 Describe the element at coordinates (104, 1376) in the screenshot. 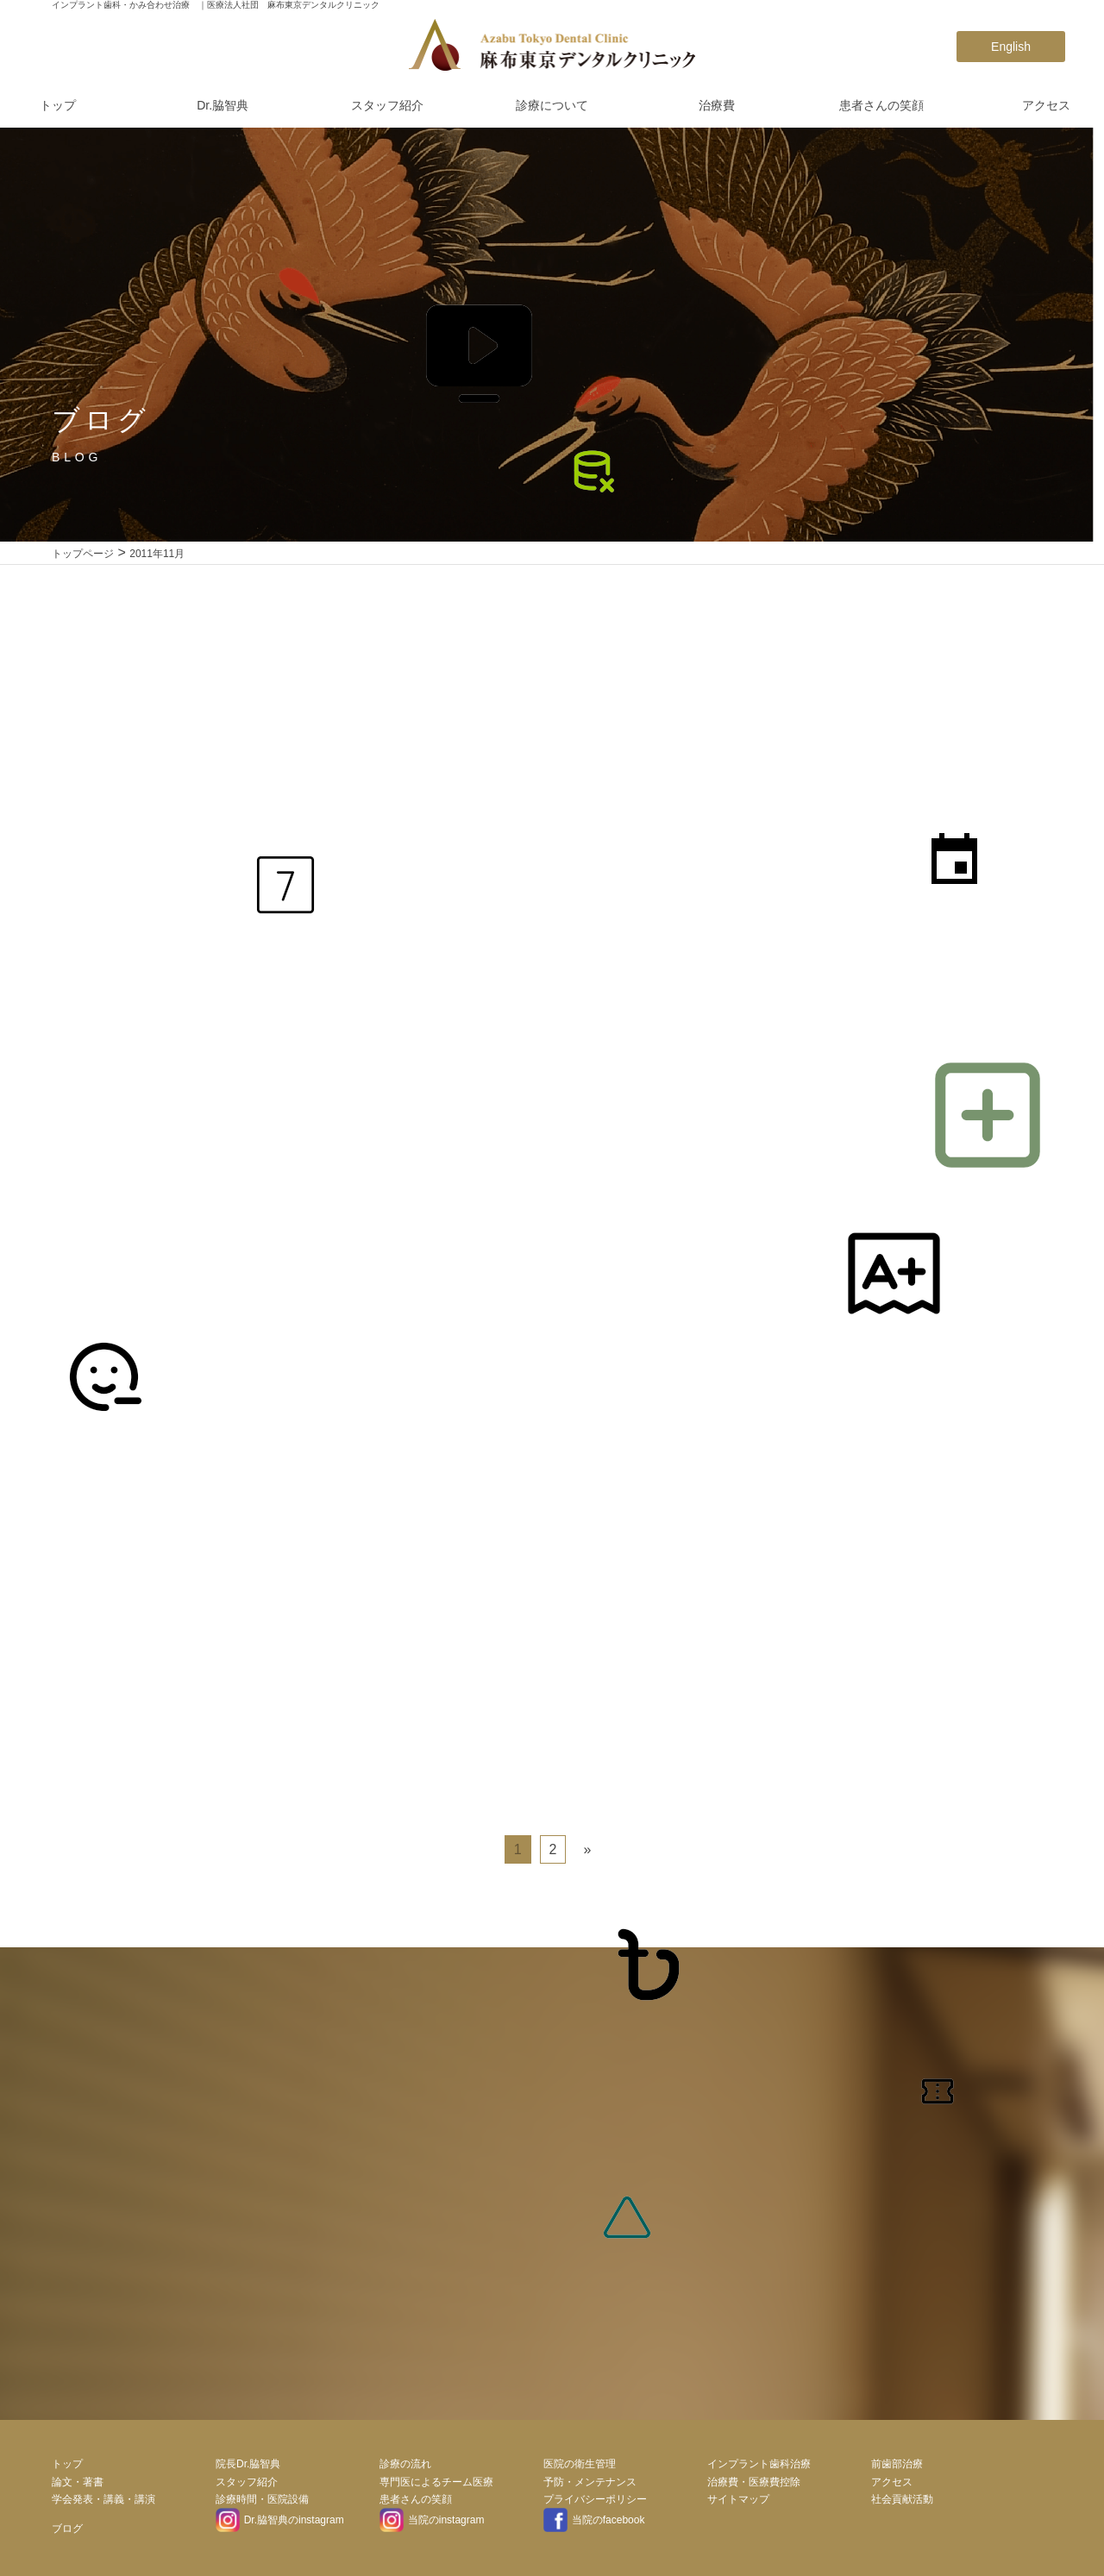

I see `remove a reaction or emoji` at that location.